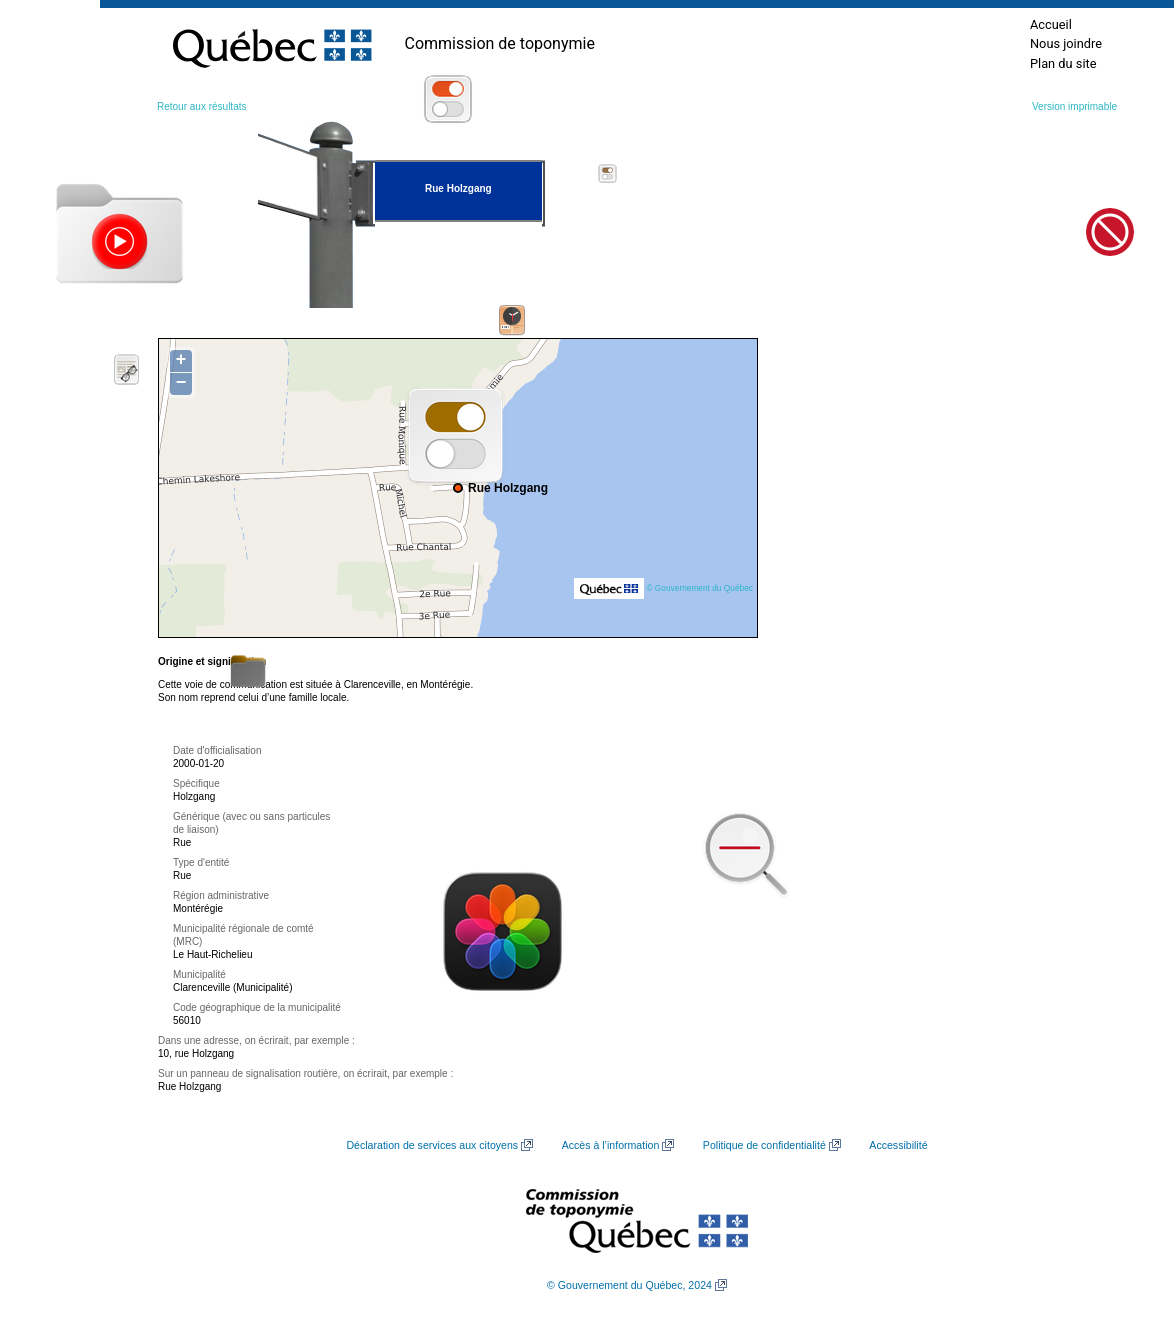 The width and height of the screenshot is (1174, 1318). What do you see at coordinates (448, 99) in the screenshot?
I see `open gnome tweaks to customize system settings` at bounding box center [448, 99].